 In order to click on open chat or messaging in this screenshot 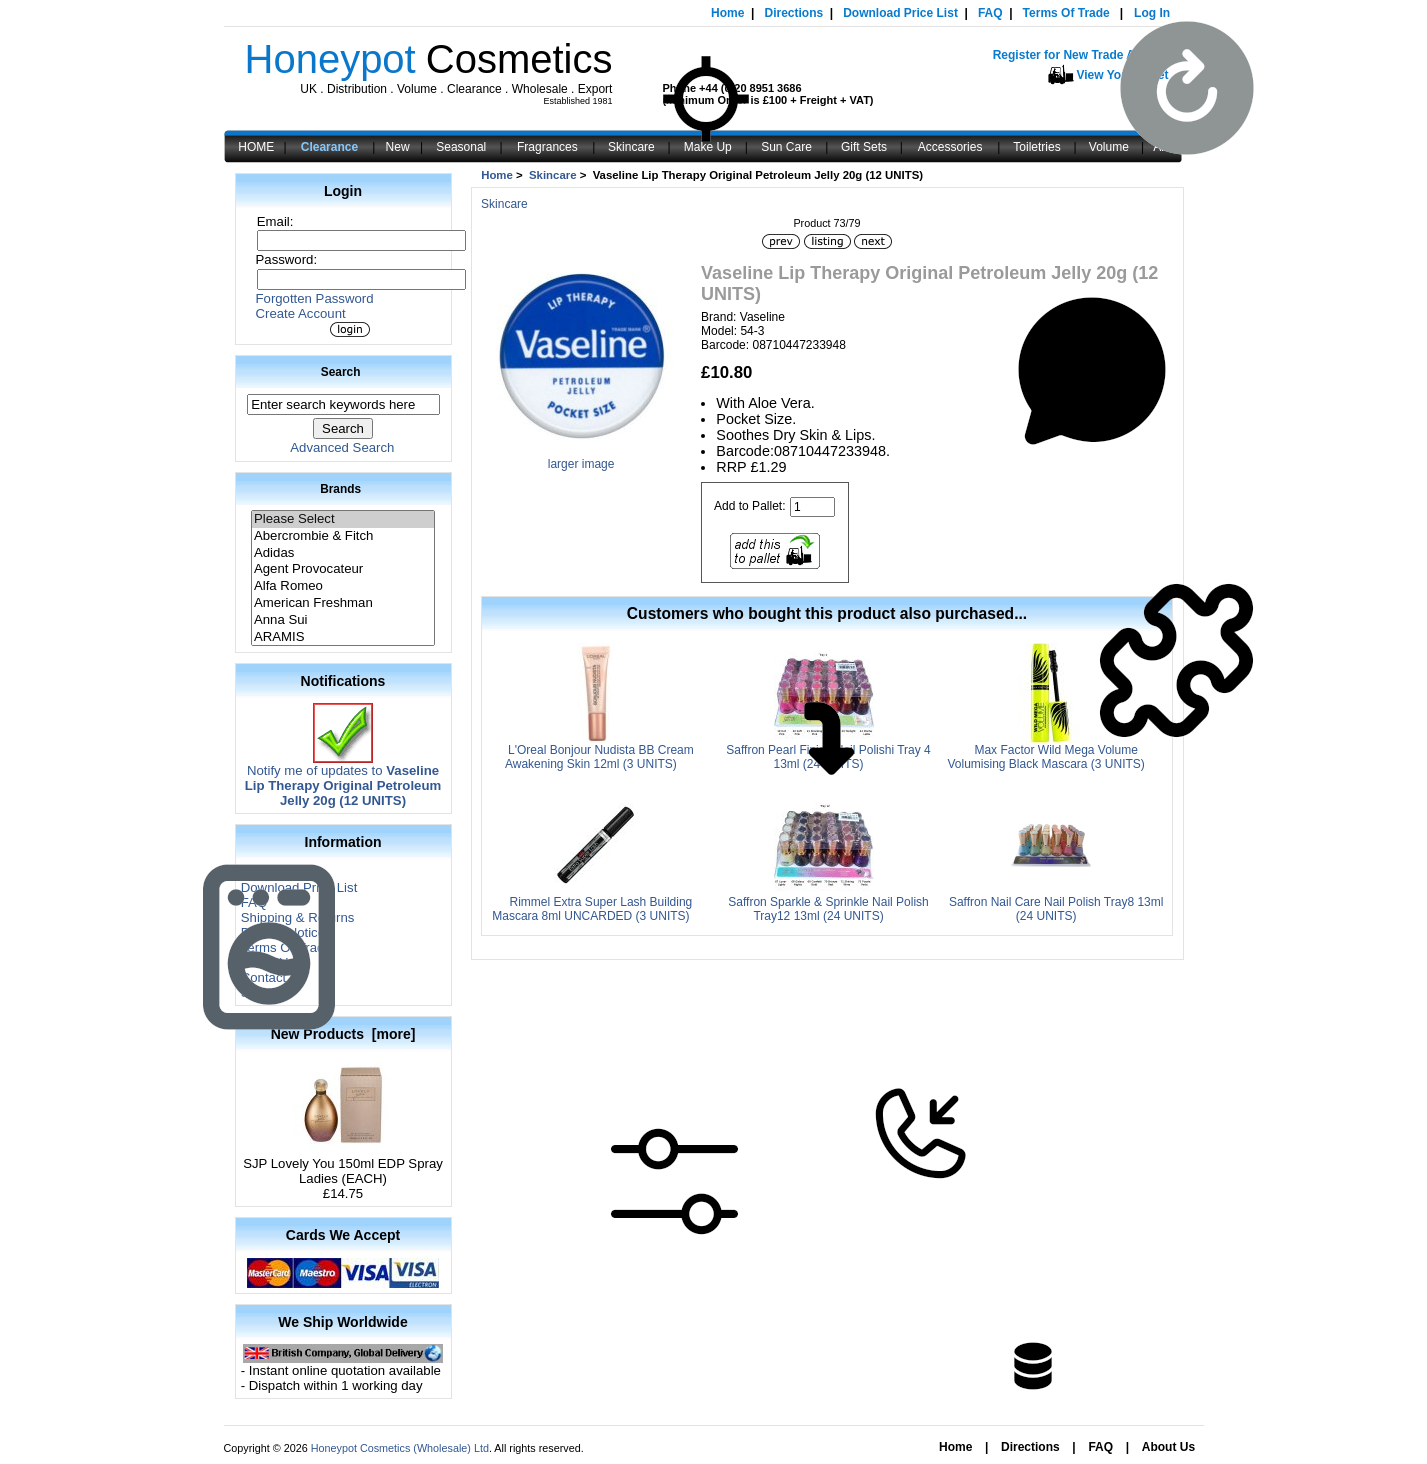, I will do `click(1092, 371)`.